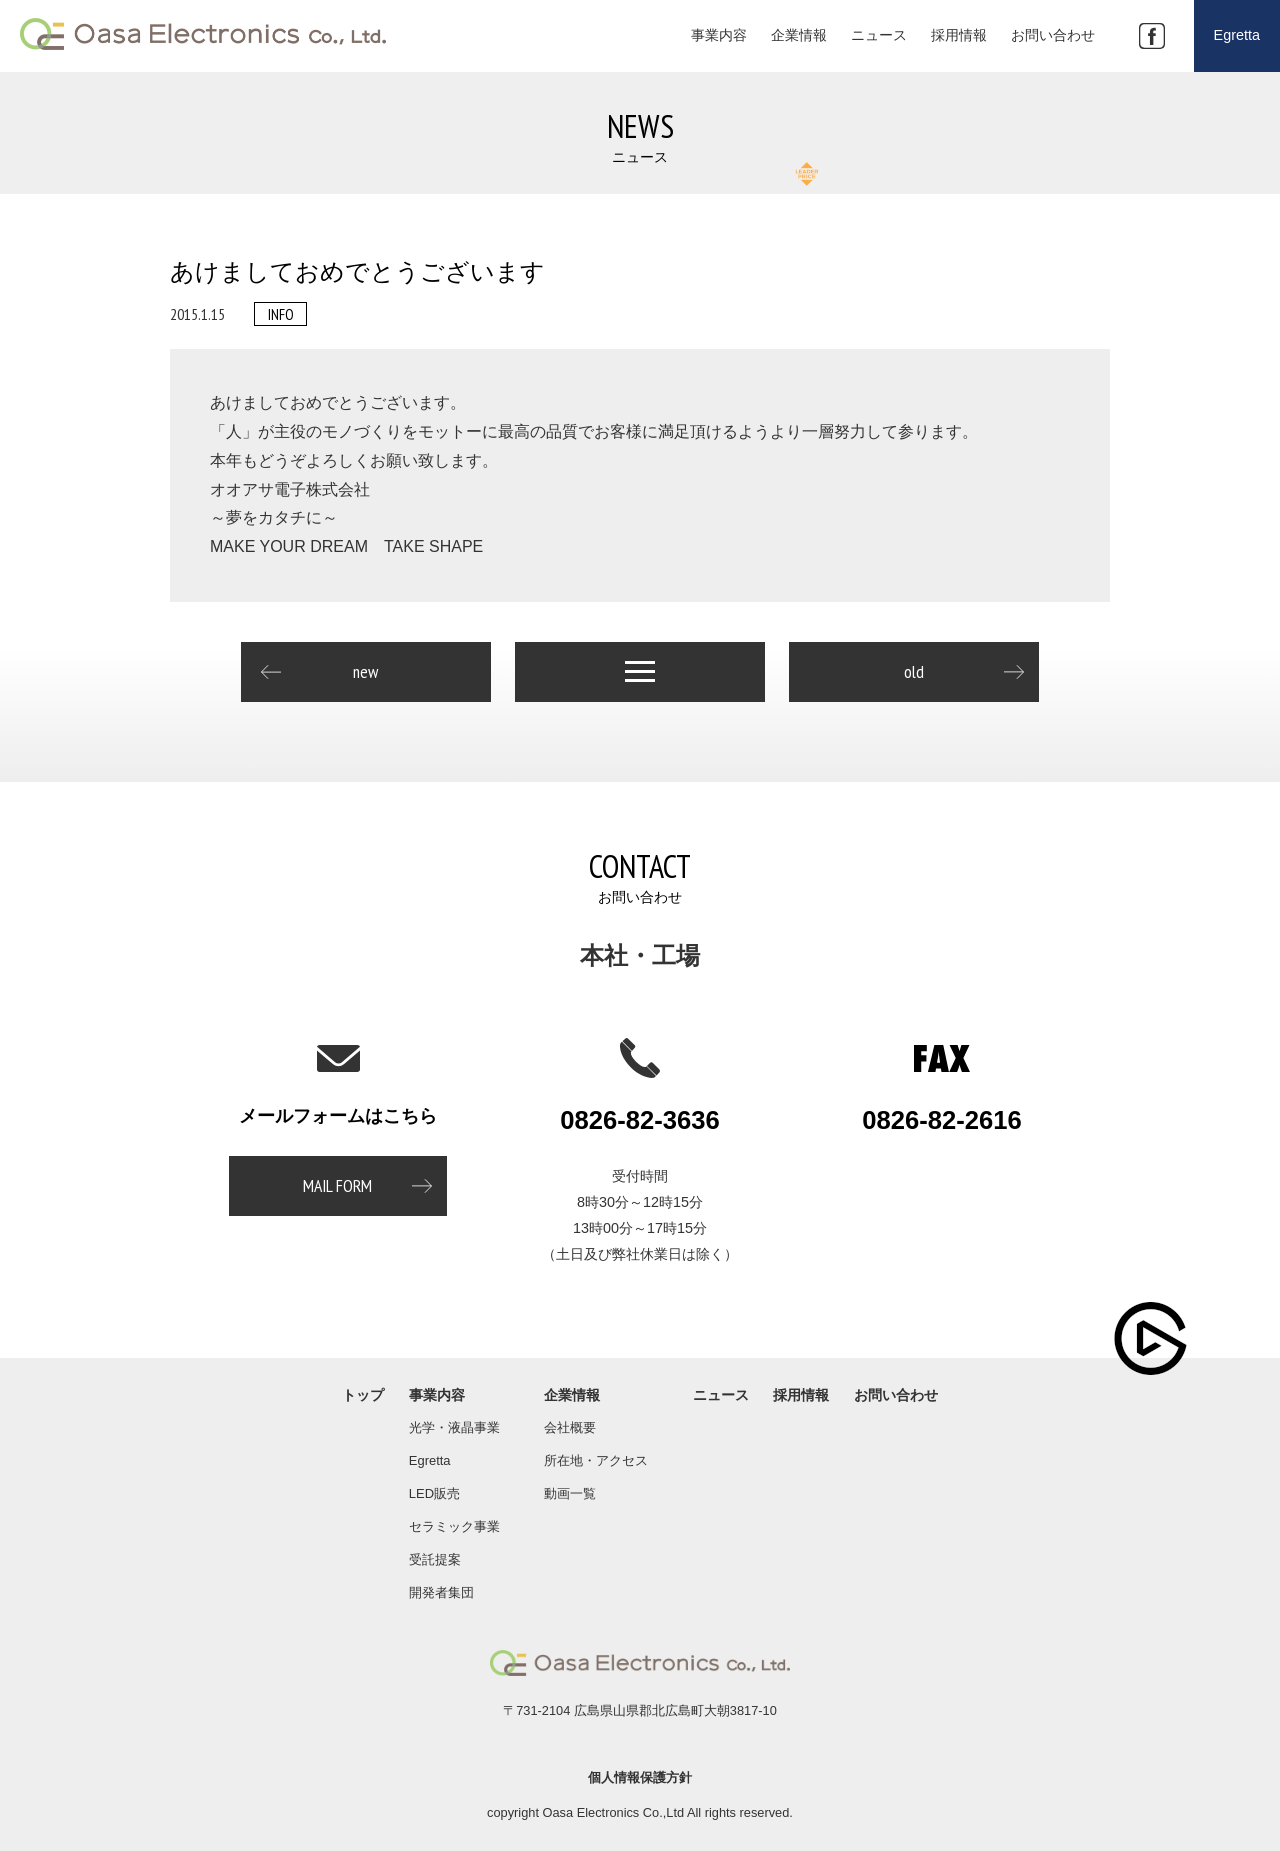 The image size is (1280, 1851). Describe the element at coordinates (807, 174) in the screenshot. I see `leader price brand logo` at that location.